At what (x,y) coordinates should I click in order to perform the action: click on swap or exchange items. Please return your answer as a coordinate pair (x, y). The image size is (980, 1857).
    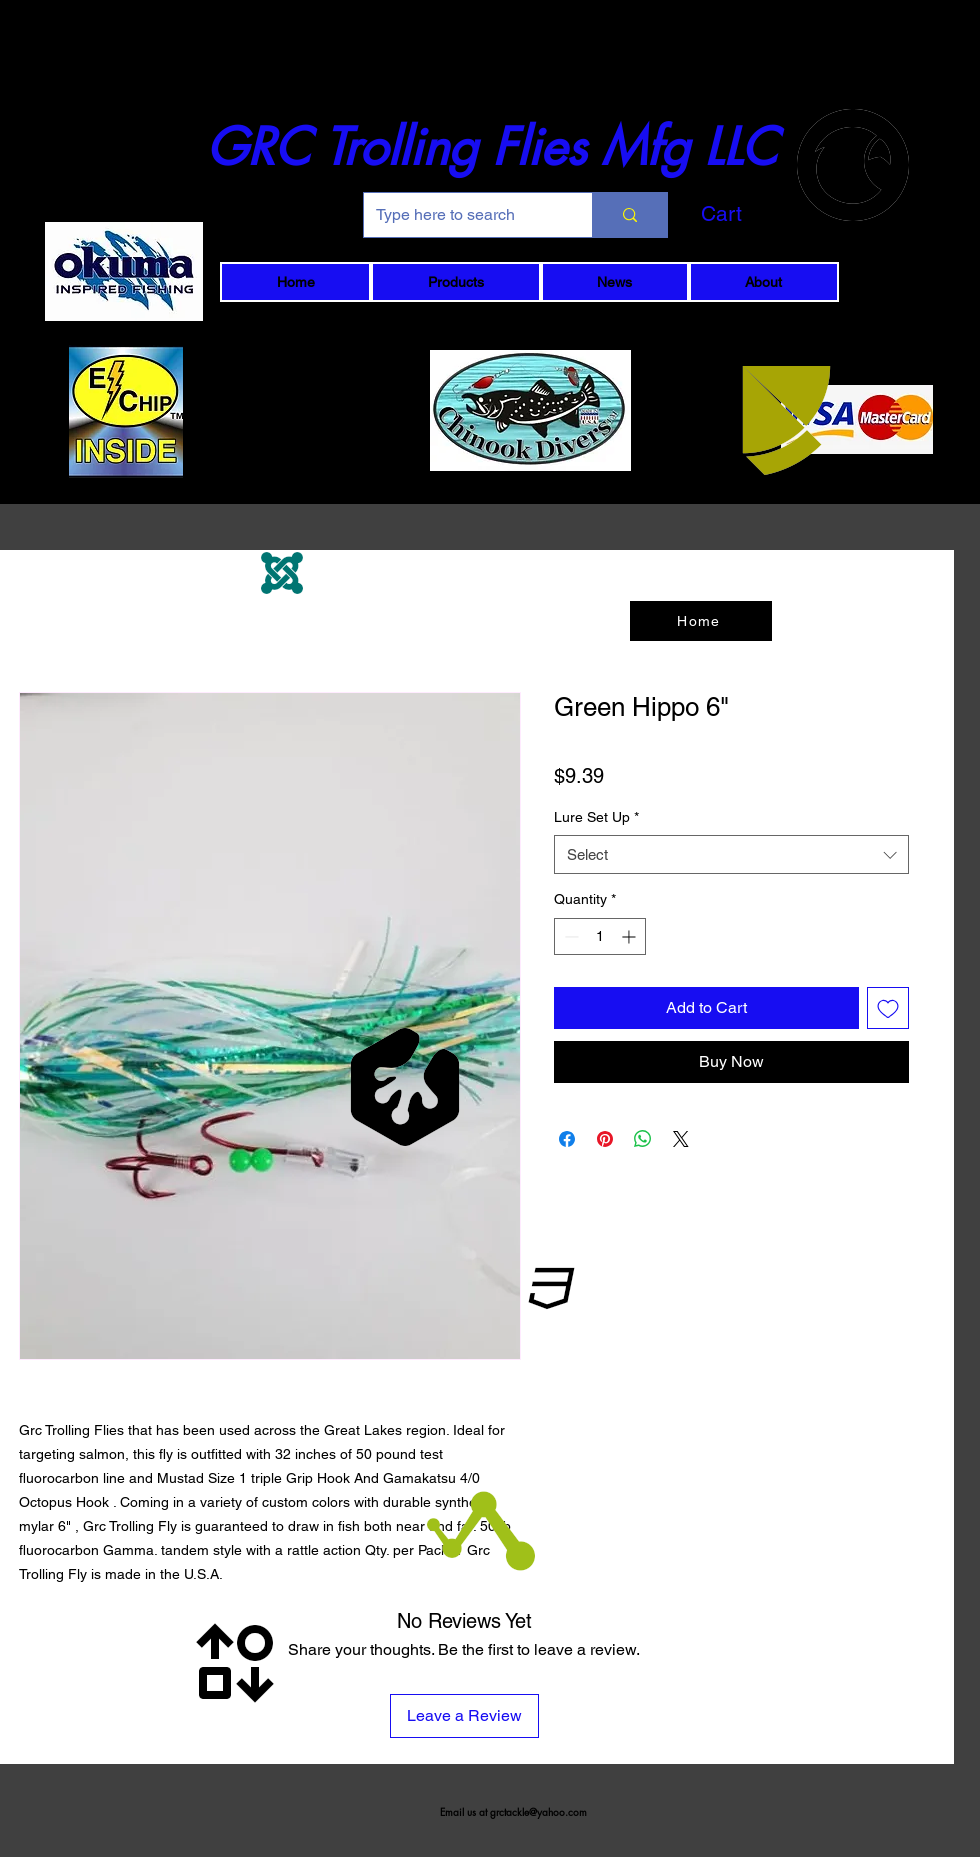
    Looking at the image, I should click on (235, 1663).